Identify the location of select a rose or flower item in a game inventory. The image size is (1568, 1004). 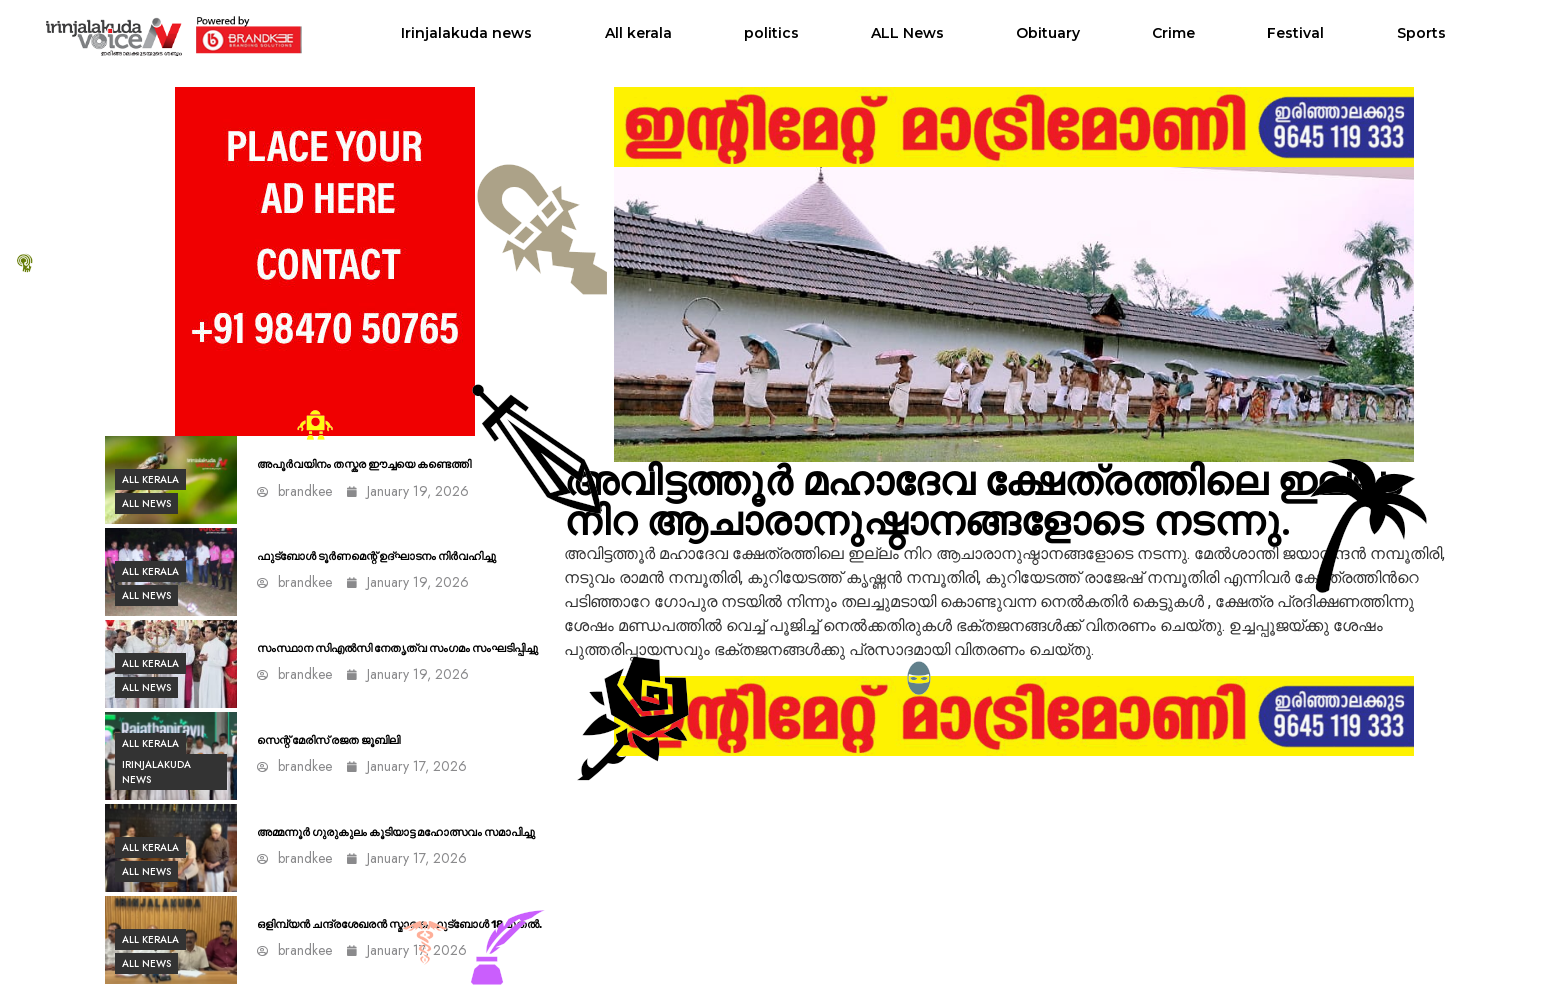
(627, 718).